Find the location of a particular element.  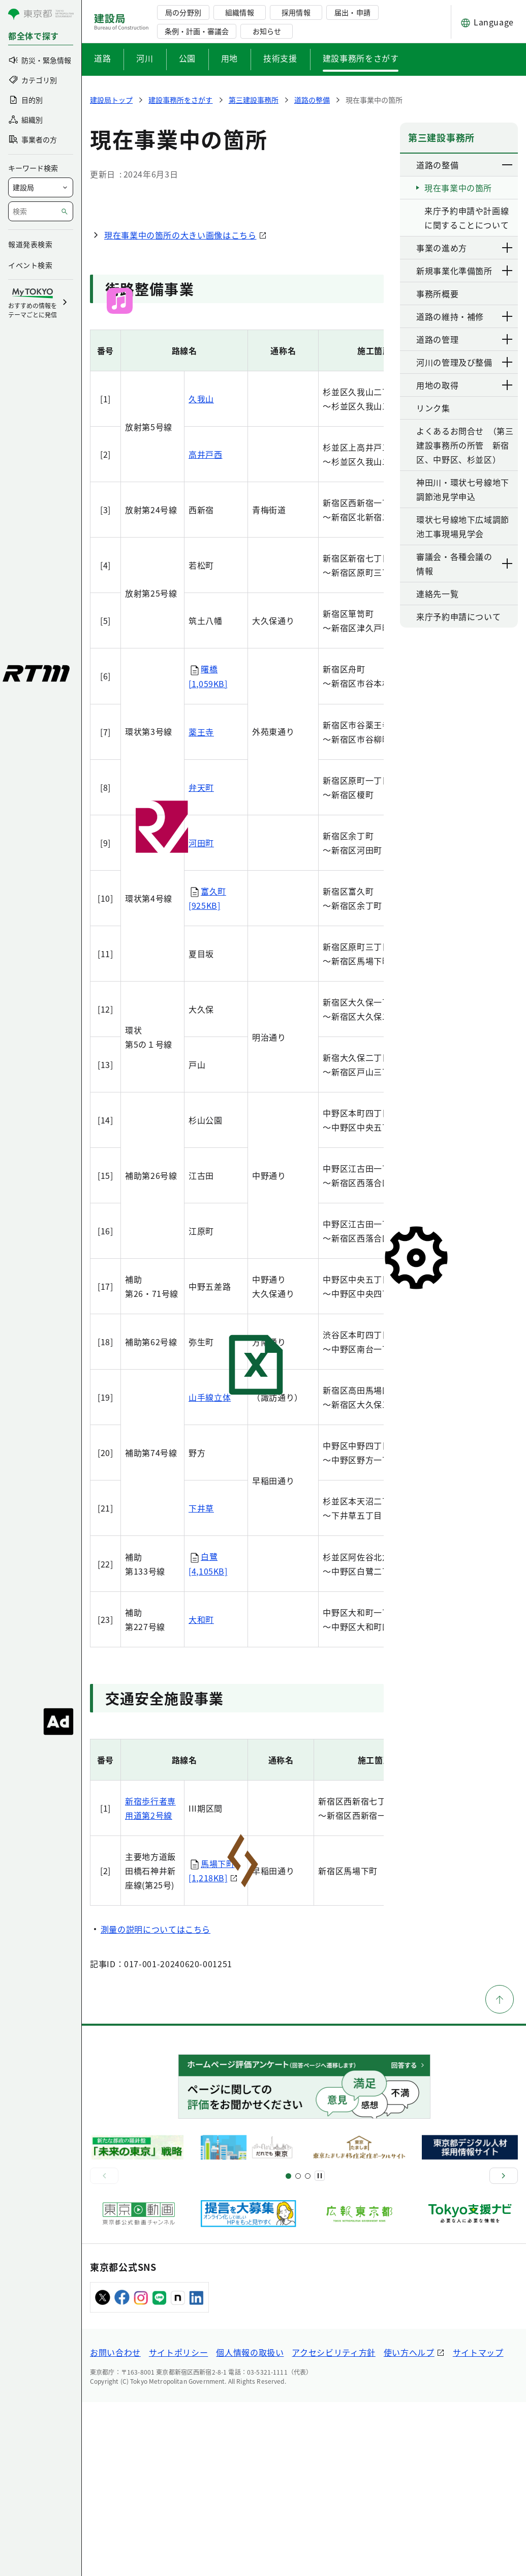

access settings or preferences is located at coordinates (416, 1258).